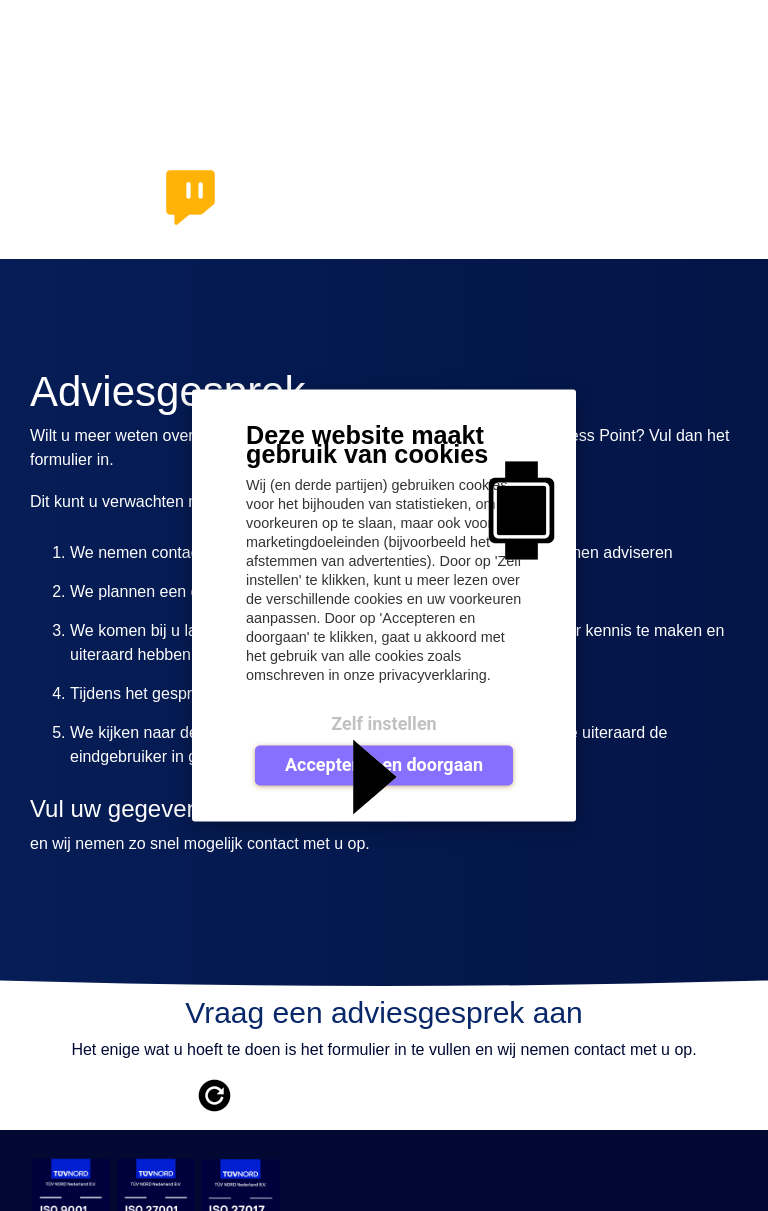  Describe the element at coordinates (214, 1095) in the screenshot. I see `refresh or reload content` at that location.